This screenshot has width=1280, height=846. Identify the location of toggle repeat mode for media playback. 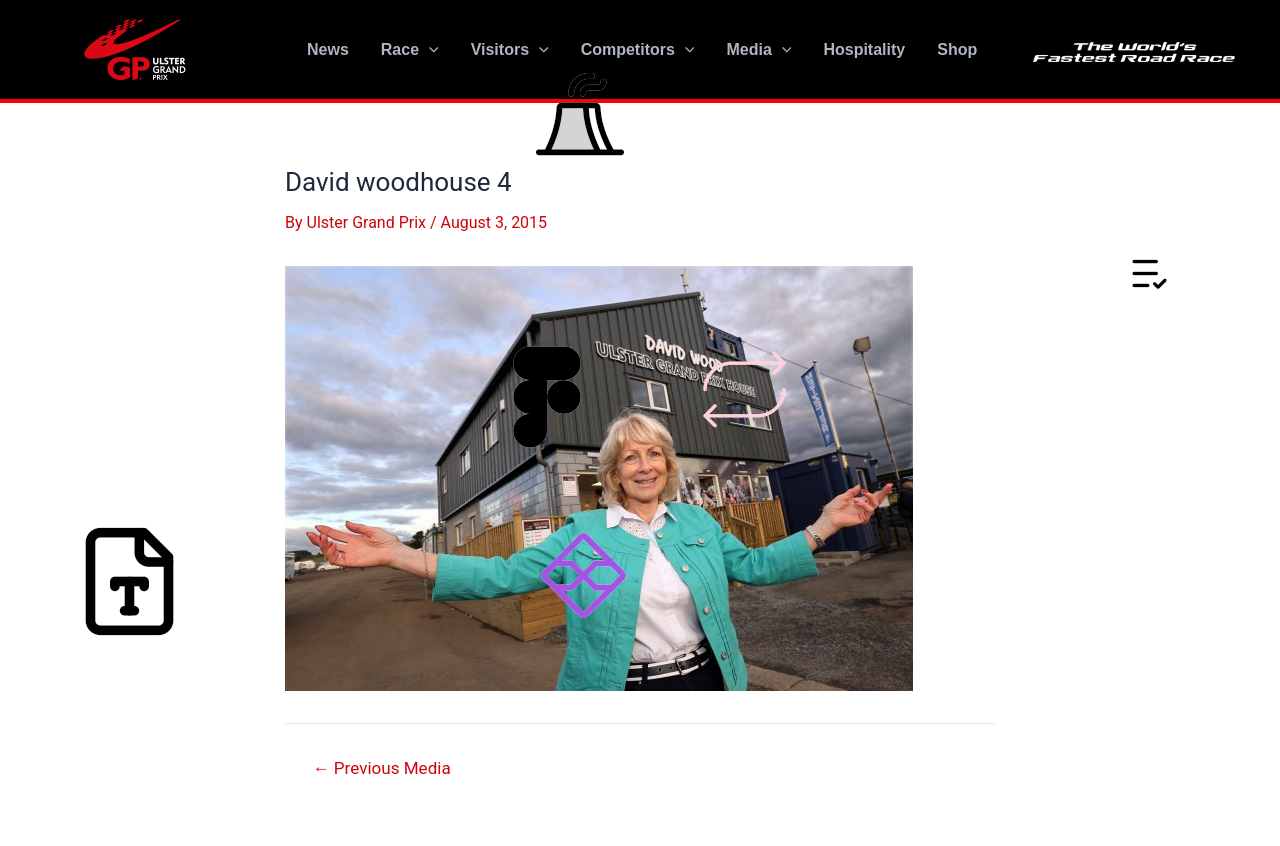
(744, 389).